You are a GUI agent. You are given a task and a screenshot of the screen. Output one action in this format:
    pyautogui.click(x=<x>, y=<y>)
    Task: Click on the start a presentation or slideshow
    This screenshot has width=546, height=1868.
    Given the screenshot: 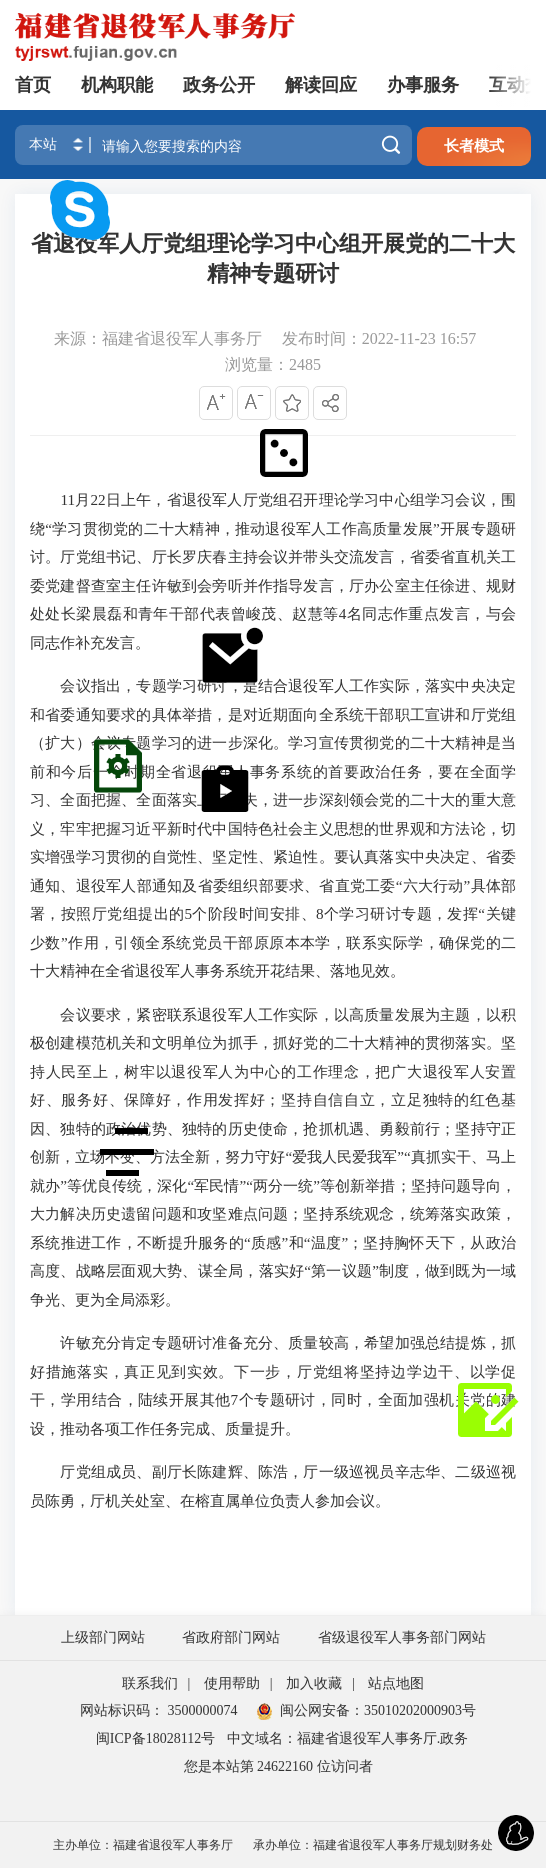 What is the action you would take?
    pyautogui.click(x=225, y=791)
    